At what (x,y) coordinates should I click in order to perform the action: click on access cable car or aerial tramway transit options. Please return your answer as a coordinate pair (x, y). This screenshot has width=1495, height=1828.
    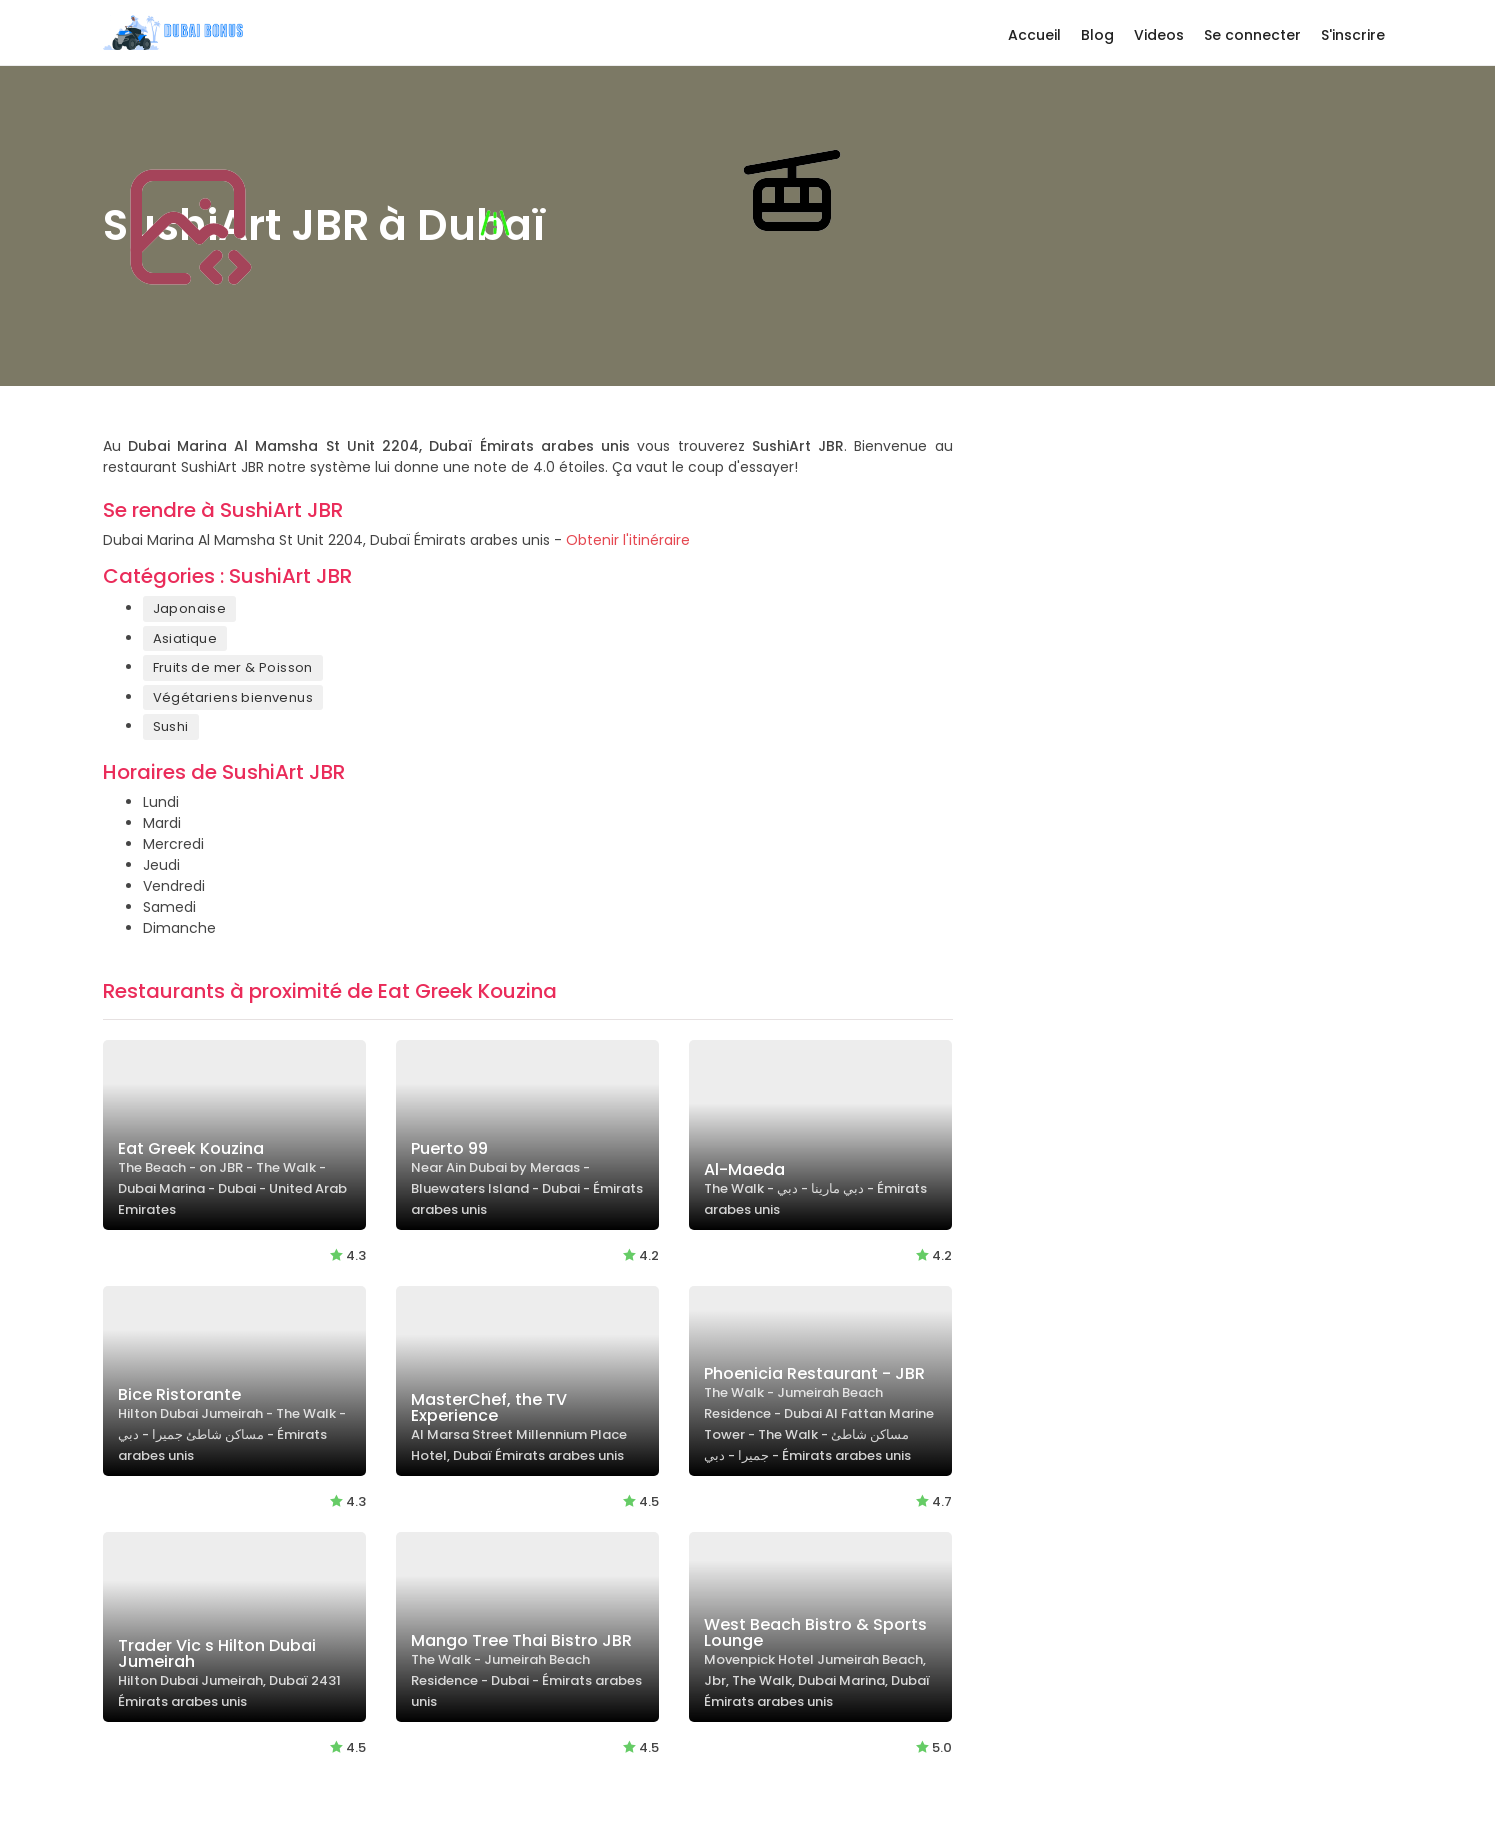
    Looking at the image, I should click on (792, 192).